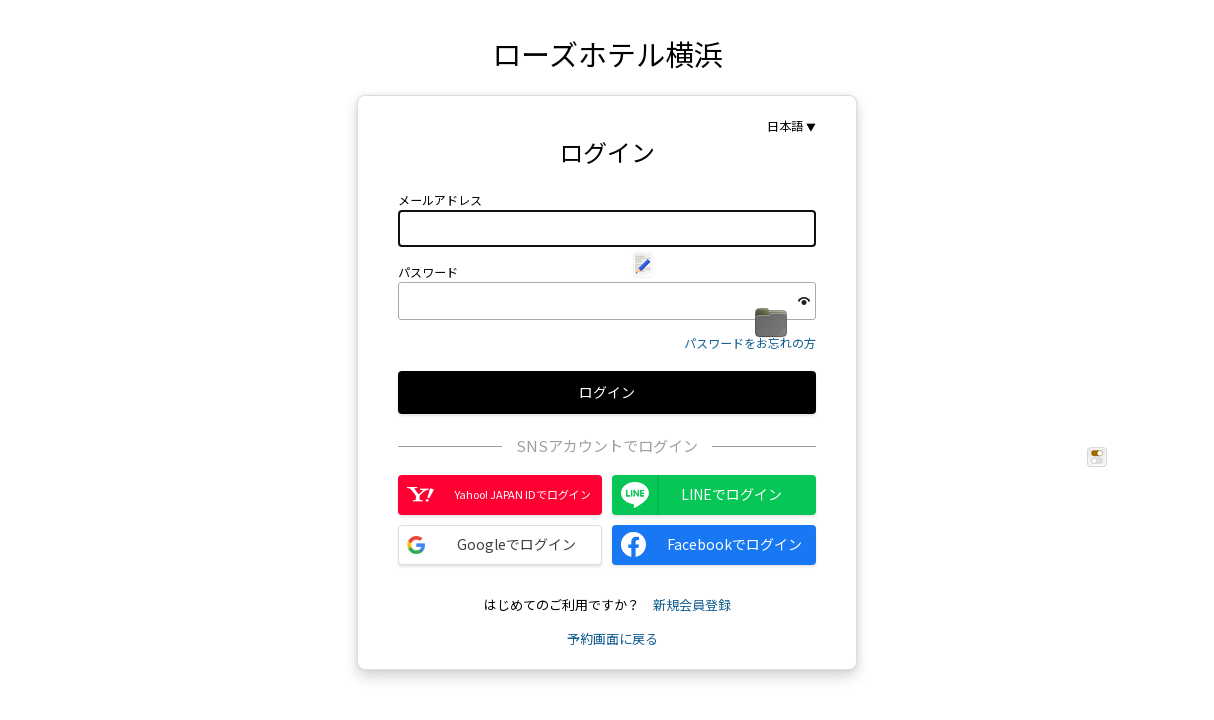  I want to click on open system tweaks or settings customization, so click(1097, 457).